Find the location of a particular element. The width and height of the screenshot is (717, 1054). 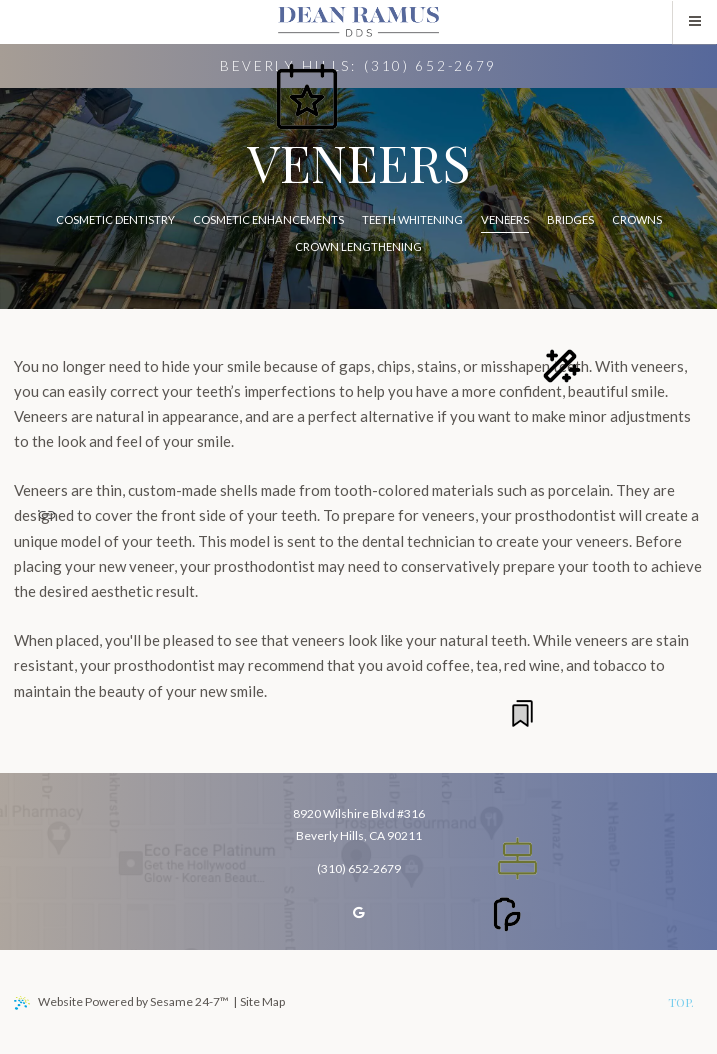

apply auto-enhance or smart adjustments is located at coordinates (560, 366).